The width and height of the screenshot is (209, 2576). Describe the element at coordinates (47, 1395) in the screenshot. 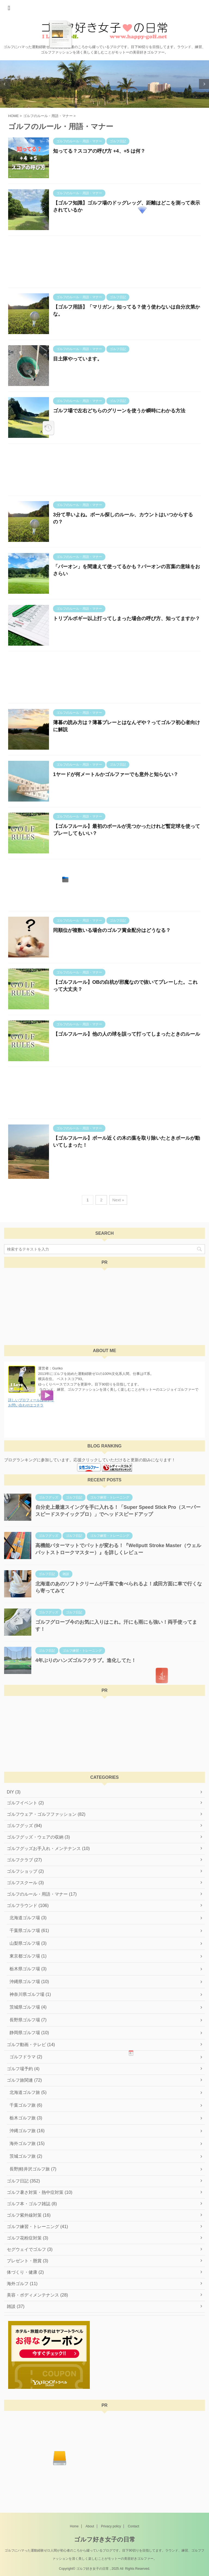

I see `open the GNOME Videos (Totem) media player` at that location.